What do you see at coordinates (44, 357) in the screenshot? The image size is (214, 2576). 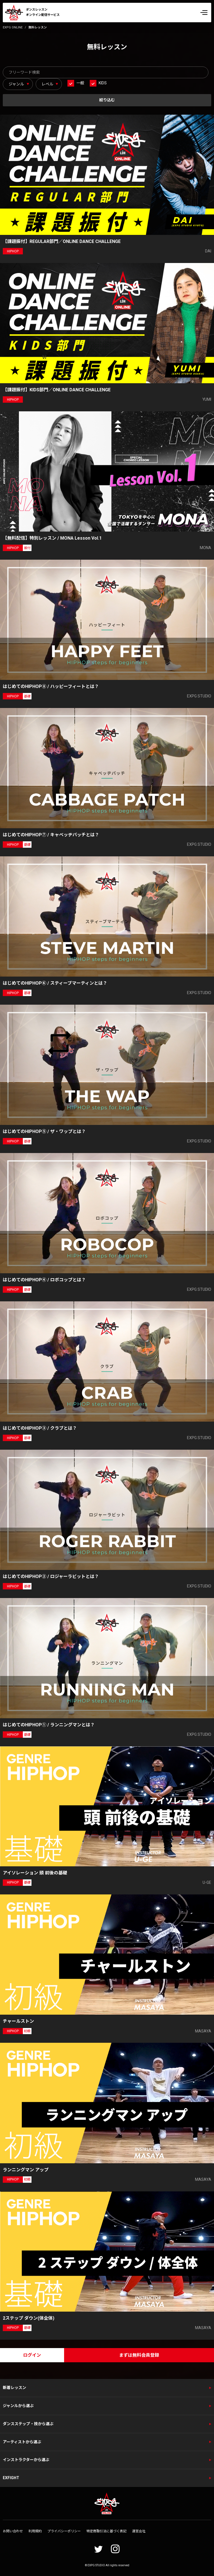 I see `sync is disabled or turned off` at bounding box center [44, 357].